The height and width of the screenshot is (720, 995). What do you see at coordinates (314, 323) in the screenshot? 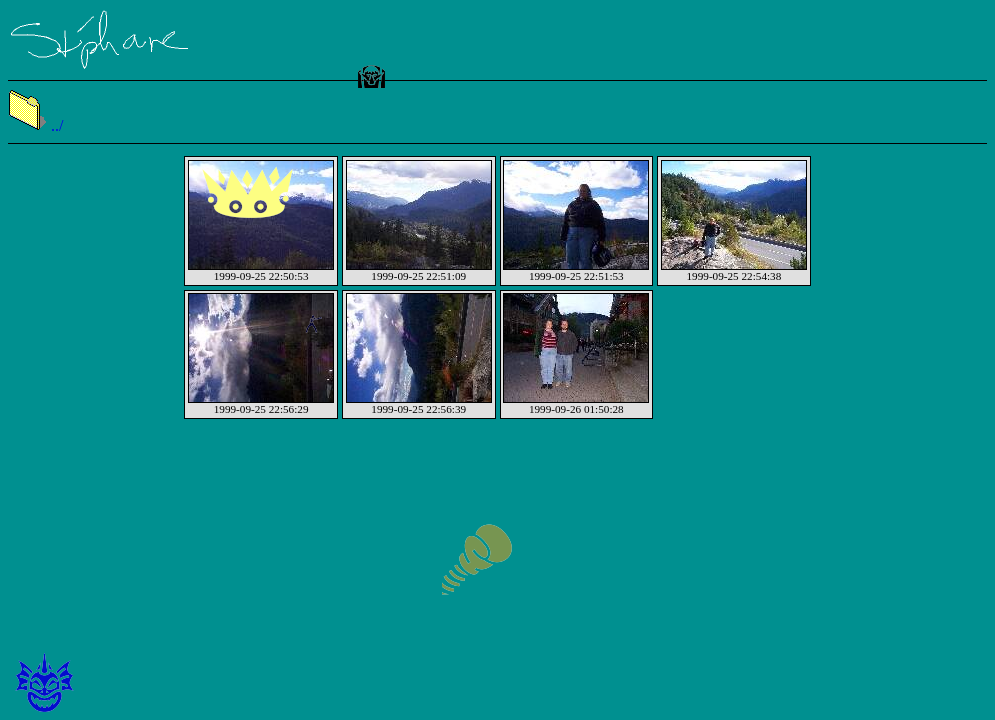
I see `perform a punch attack in a fighting game` at bounding box center [314, 323].